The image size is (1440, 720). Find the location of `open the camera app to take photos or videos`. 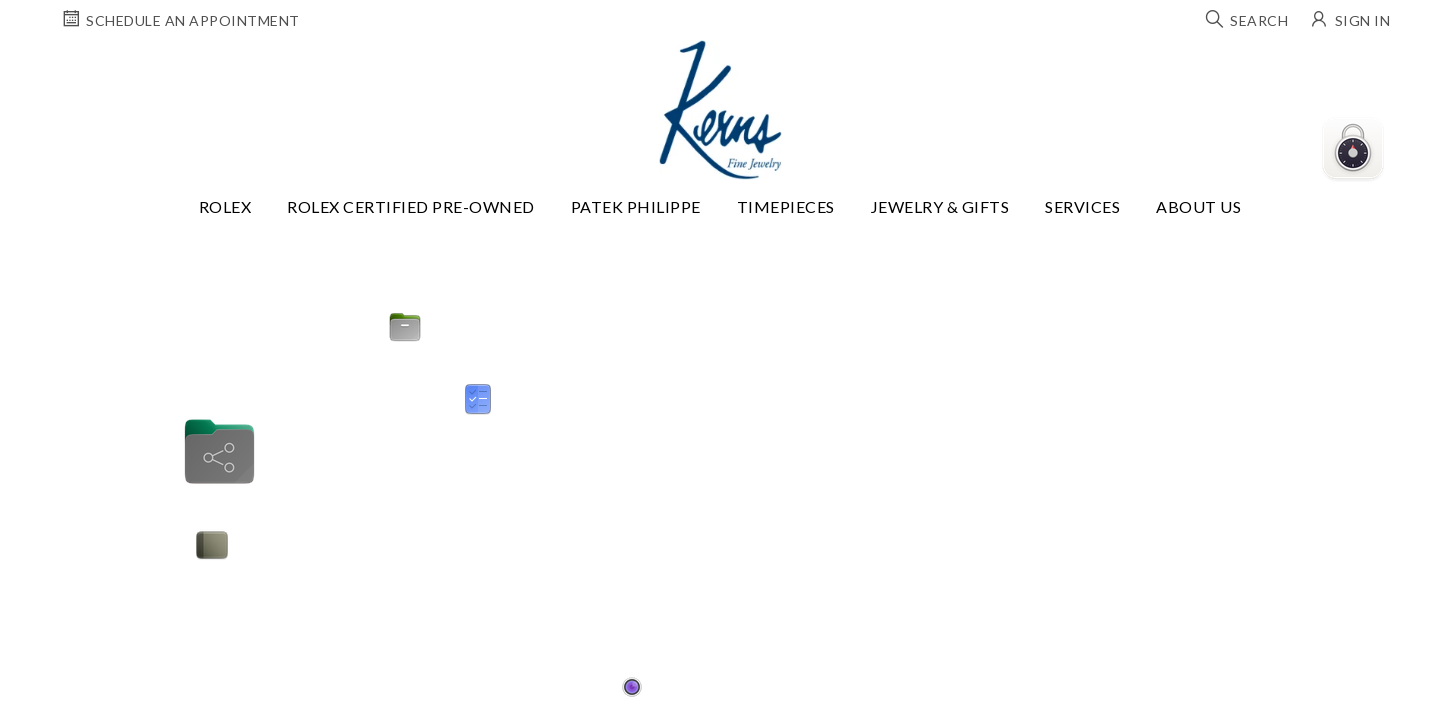

open the camera app to take photos or videos is located at coordinates (632, 687).